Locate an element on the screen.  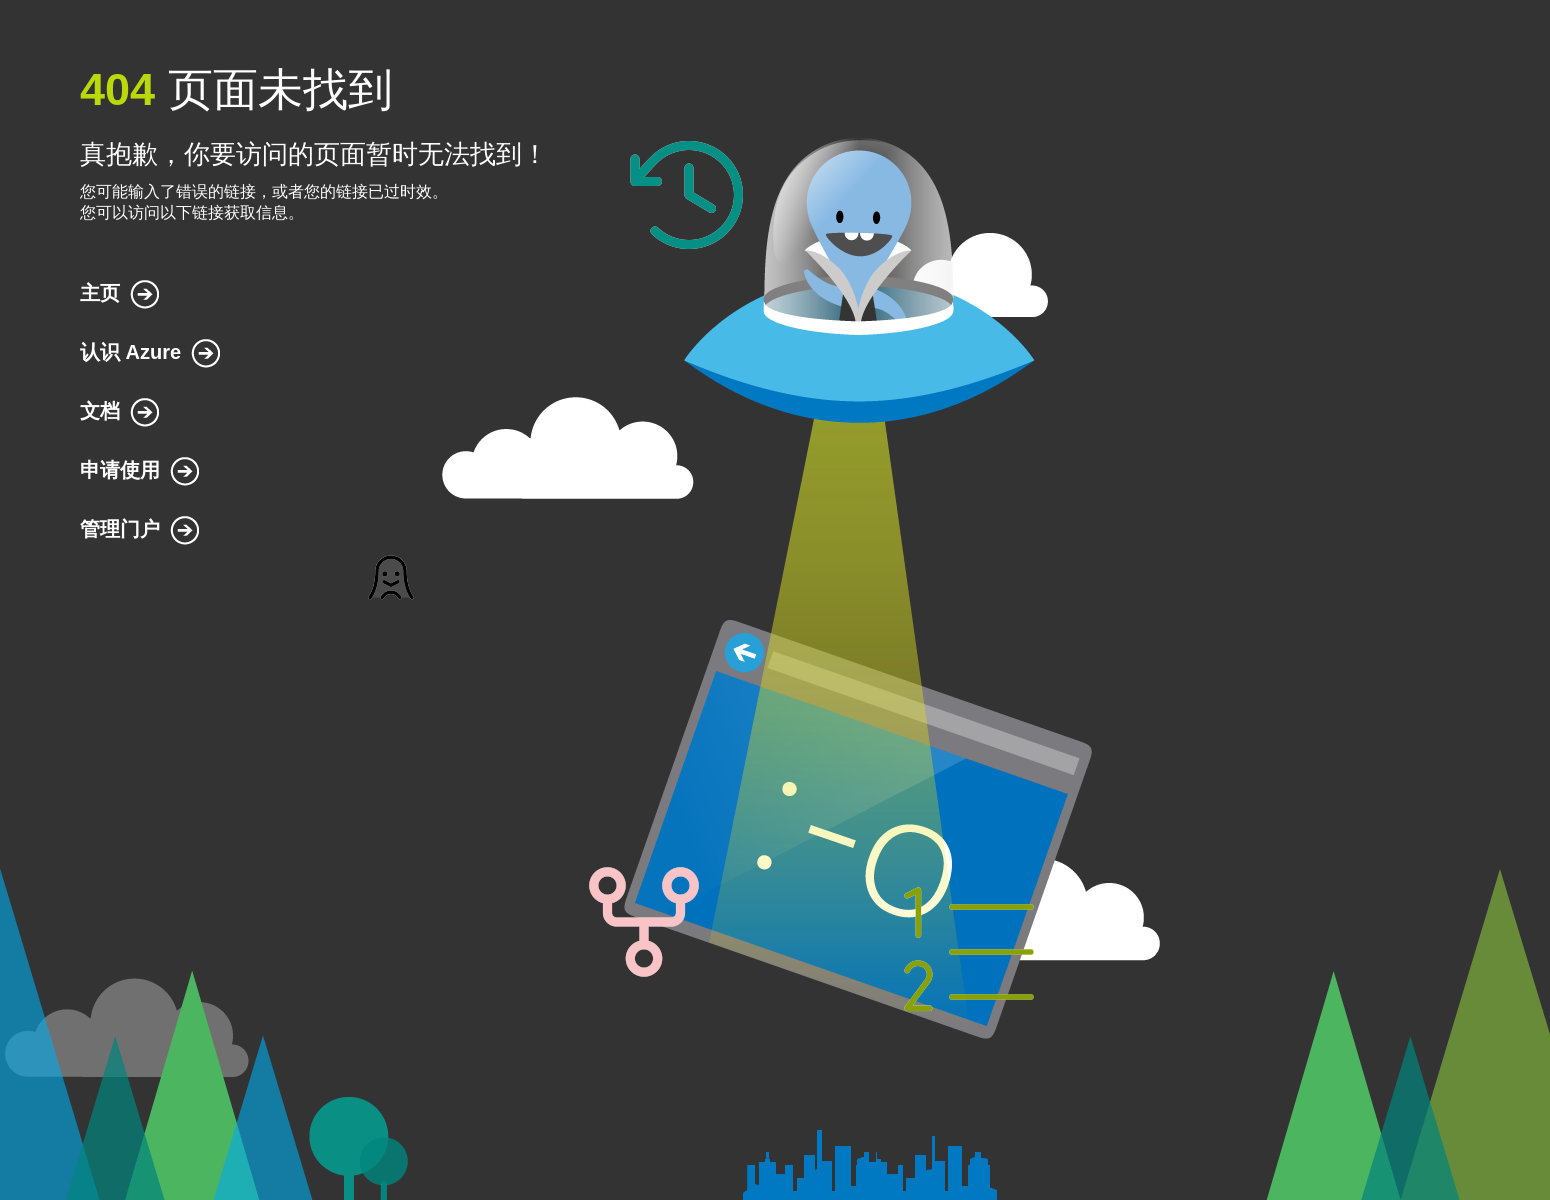
create a numbered list is located at coordinates (969, 952).